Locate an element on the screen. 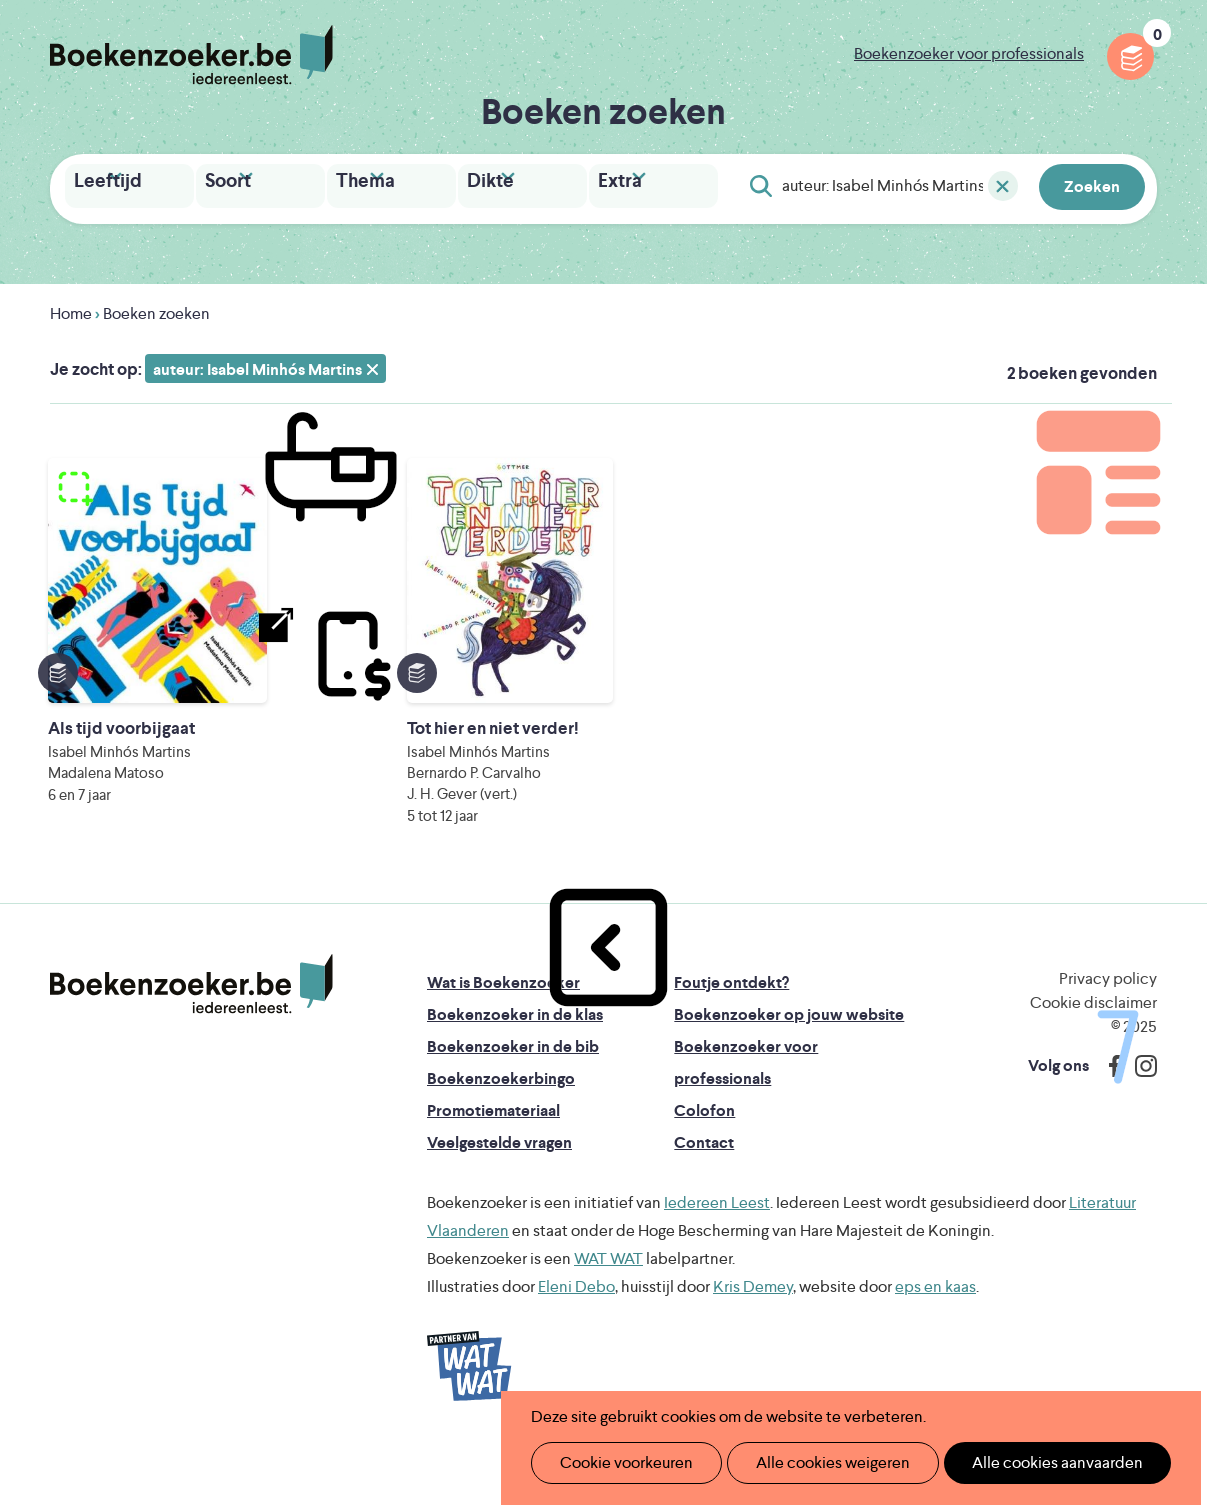 This screenshot has width=1207, height=1511. indicates item number 7 in a list or sequence is located at coordinates (1118, 1047).